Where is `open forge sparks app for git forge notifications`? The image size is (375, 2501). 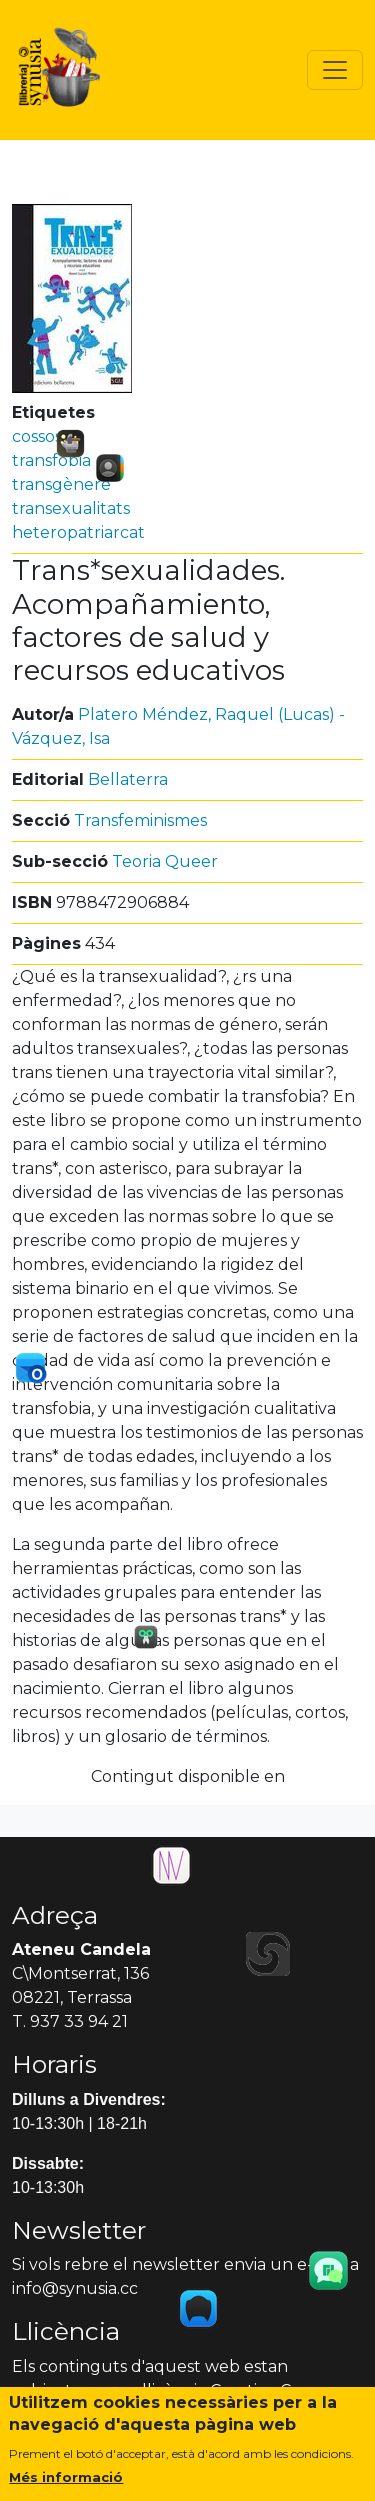
open forge sparks app for git forge notifications is located at coordinates (70, 443).